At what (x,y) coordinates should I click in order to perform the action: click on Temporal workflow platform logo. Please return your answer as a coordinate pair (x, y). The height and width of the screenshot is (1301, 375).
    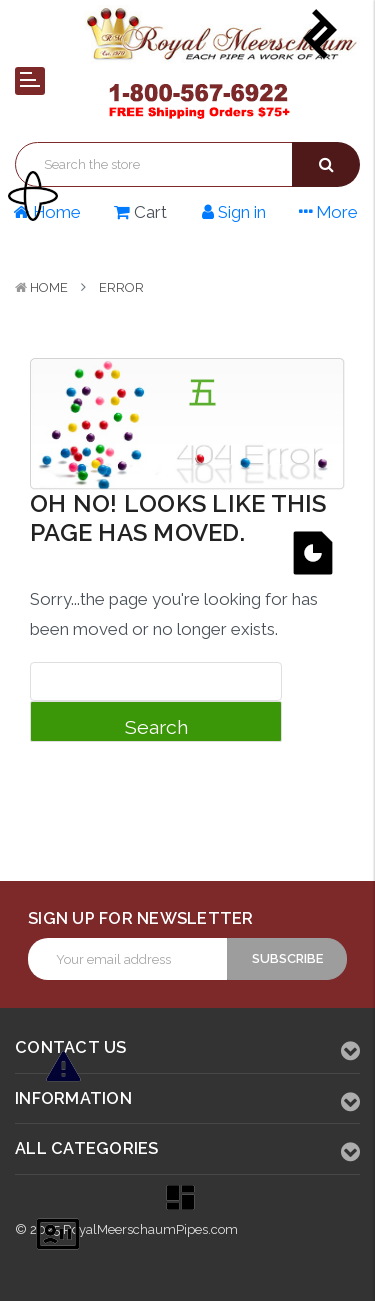
    Looking at the image, I should click on (33, 196).